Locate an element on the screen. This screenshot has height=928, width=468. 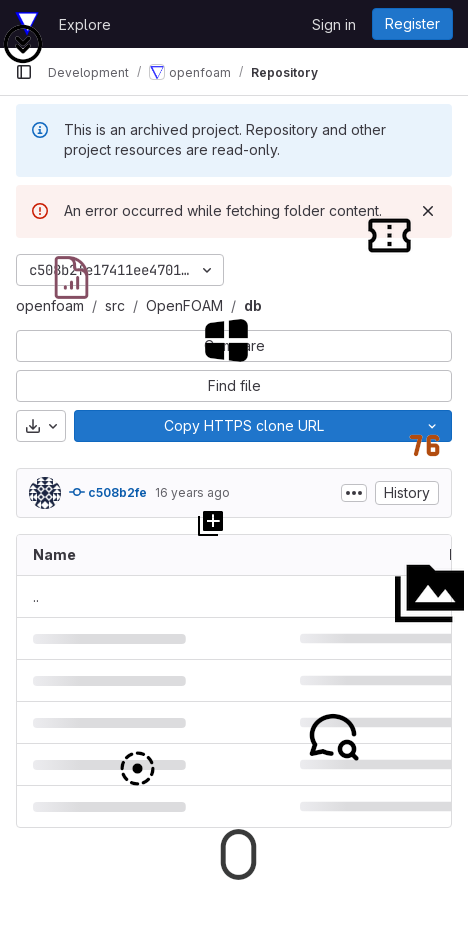
view document analytics or statistics is located at coordinates (71, 277).